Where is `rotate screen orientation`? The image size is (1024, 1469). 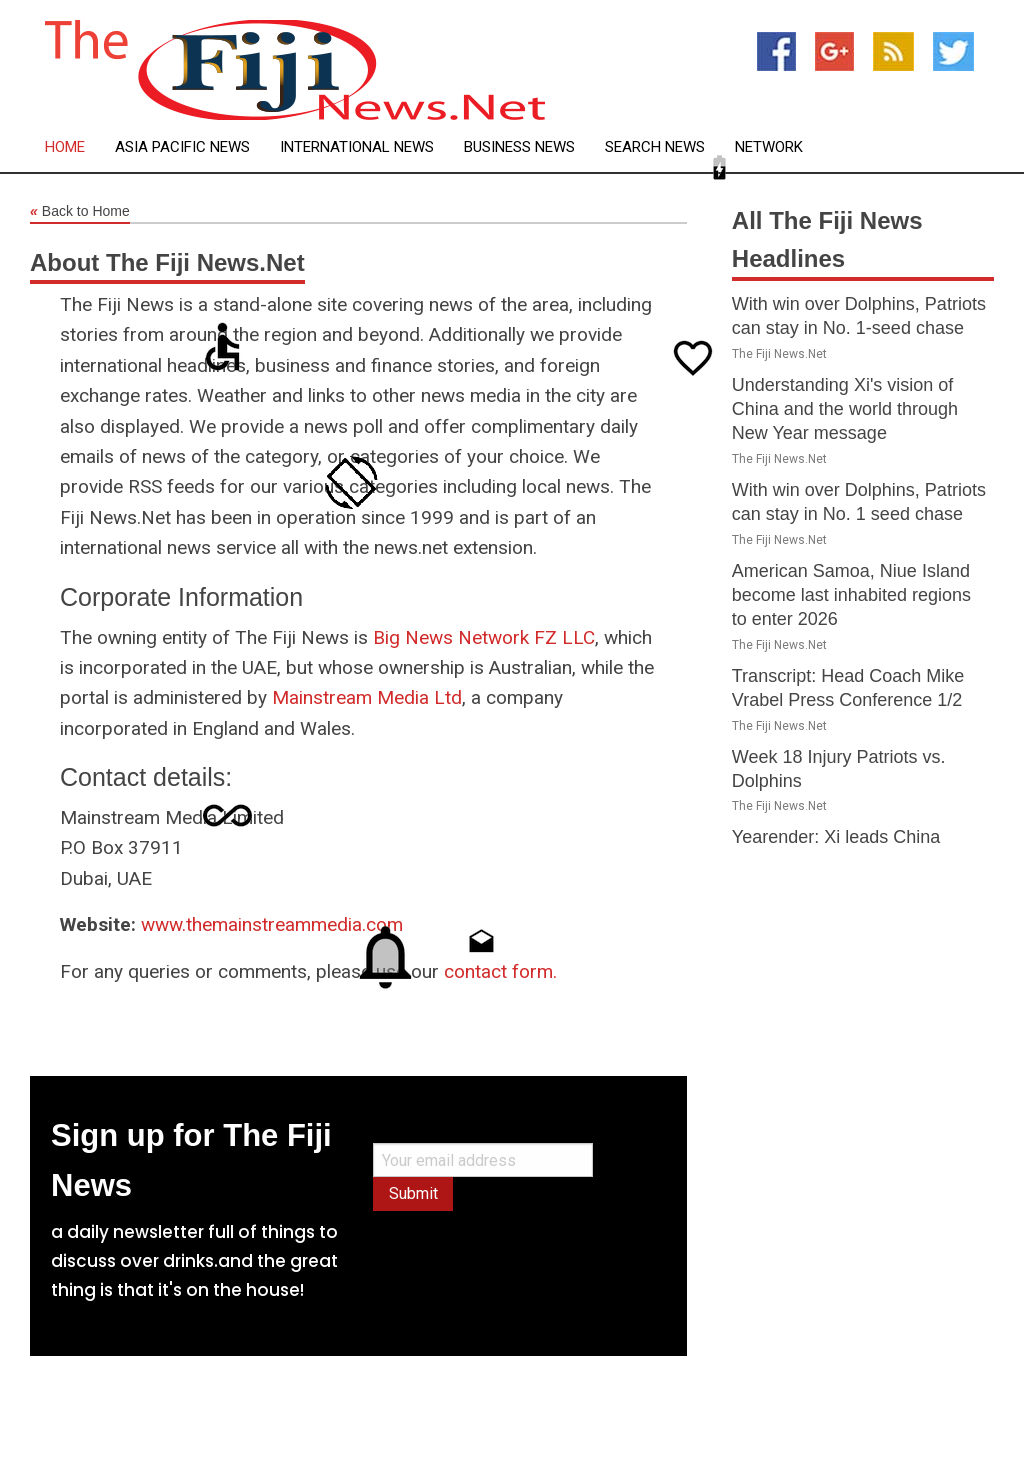 rotate screen orientation is located at coordinates (351, 482).